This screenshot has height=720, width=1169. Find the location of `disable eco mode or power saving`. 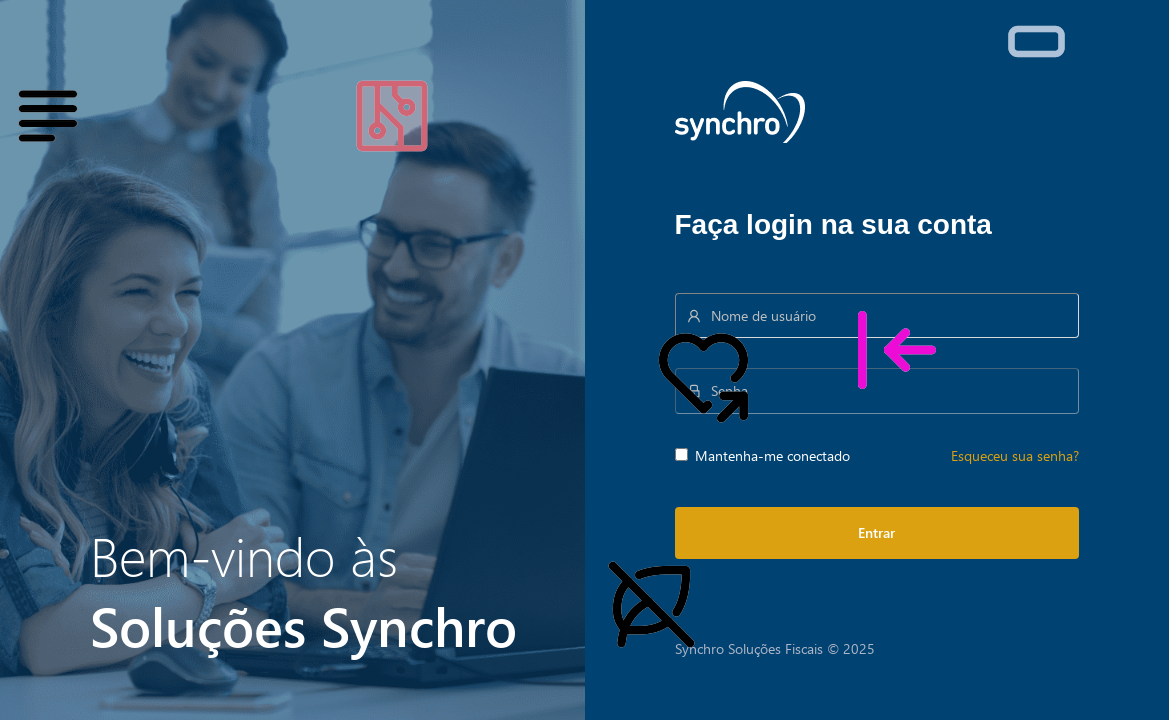

disable eco mode or power saving is located at coordinates (651, 604).